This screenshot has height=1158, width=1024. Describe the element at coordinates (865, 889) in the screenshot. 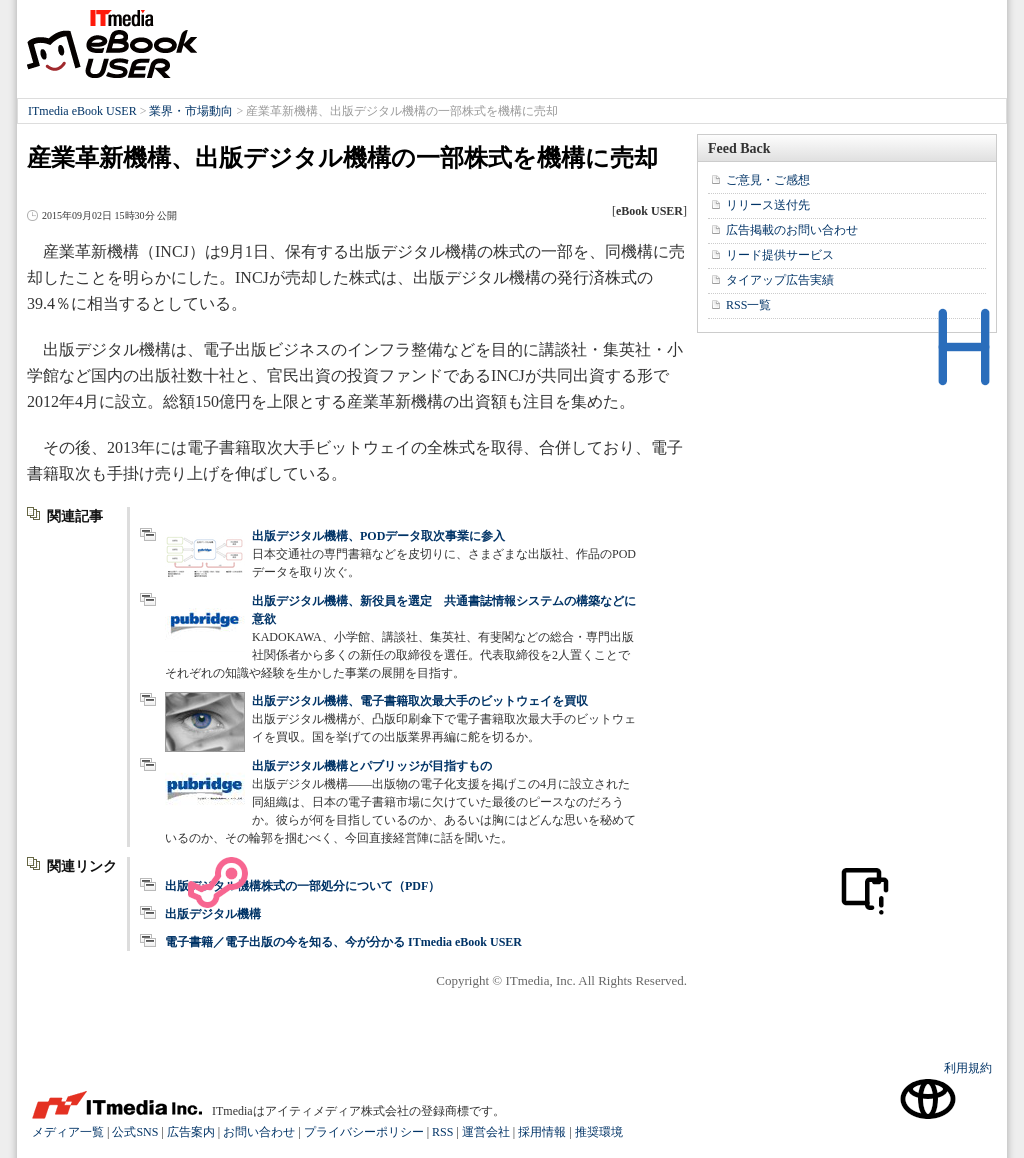

I see `device sync error or warning` at that location.